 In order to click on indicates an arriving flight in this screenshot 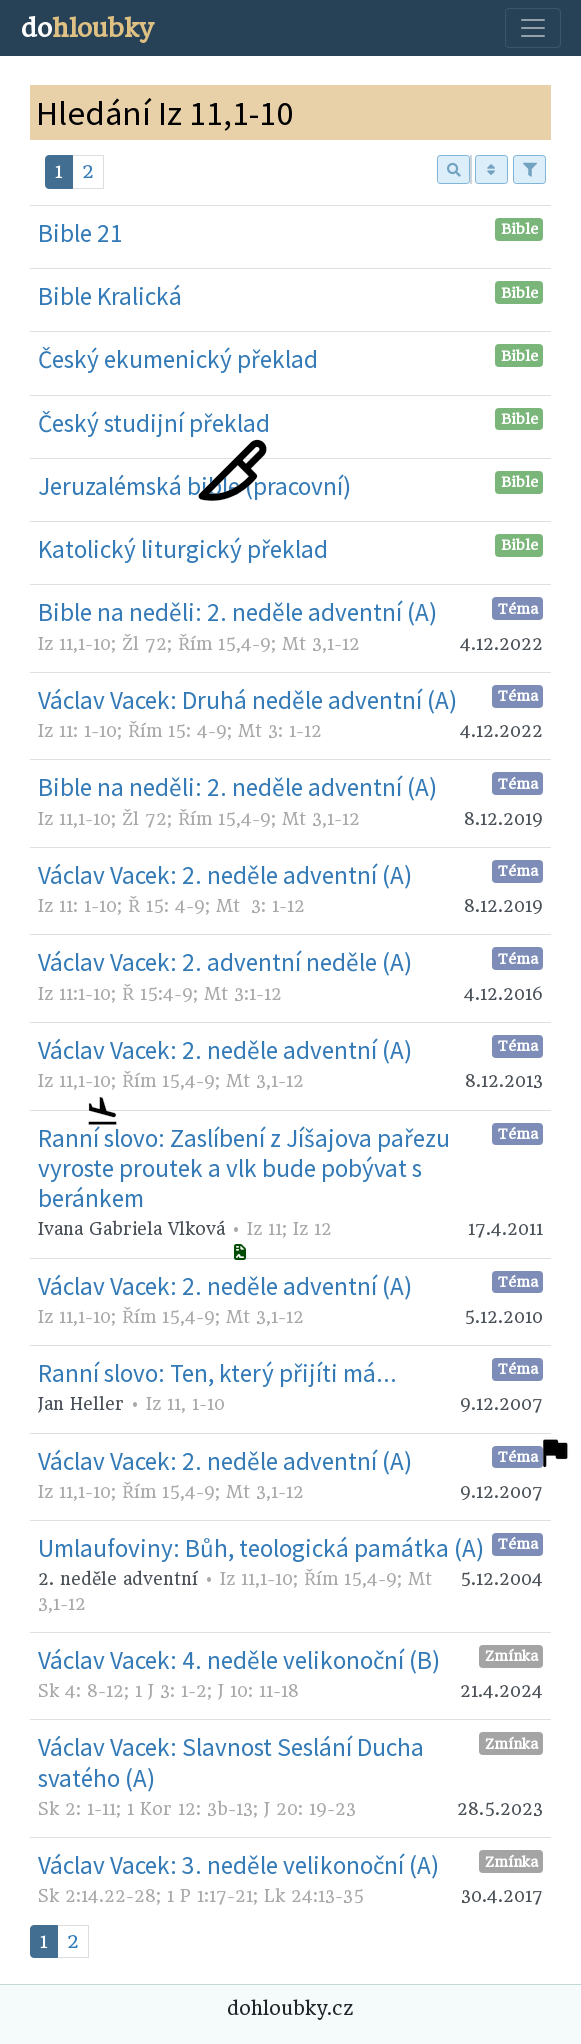, I will do `click(102, 1111)`.